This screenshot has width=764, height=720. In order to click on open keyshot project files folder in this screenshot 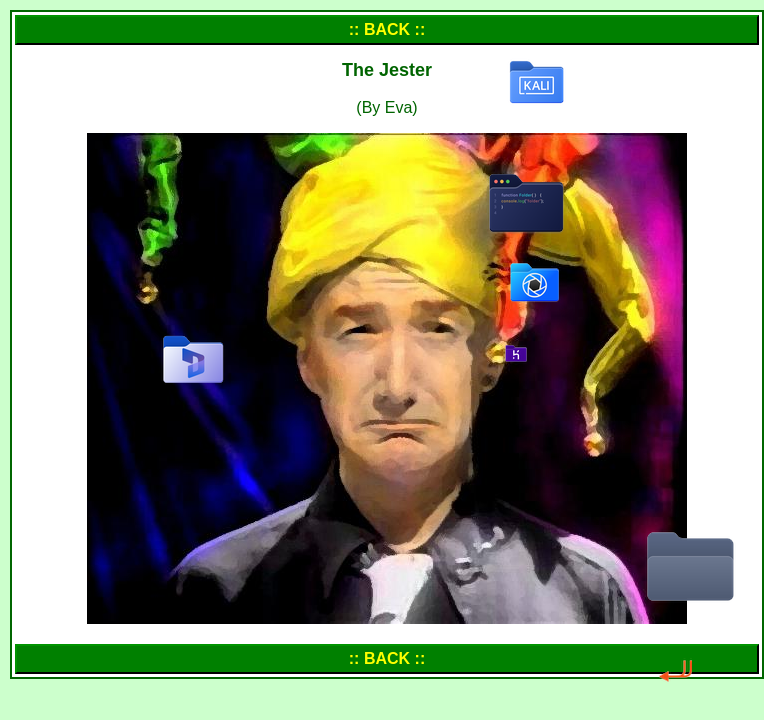, I will do `click(534, 283)`.